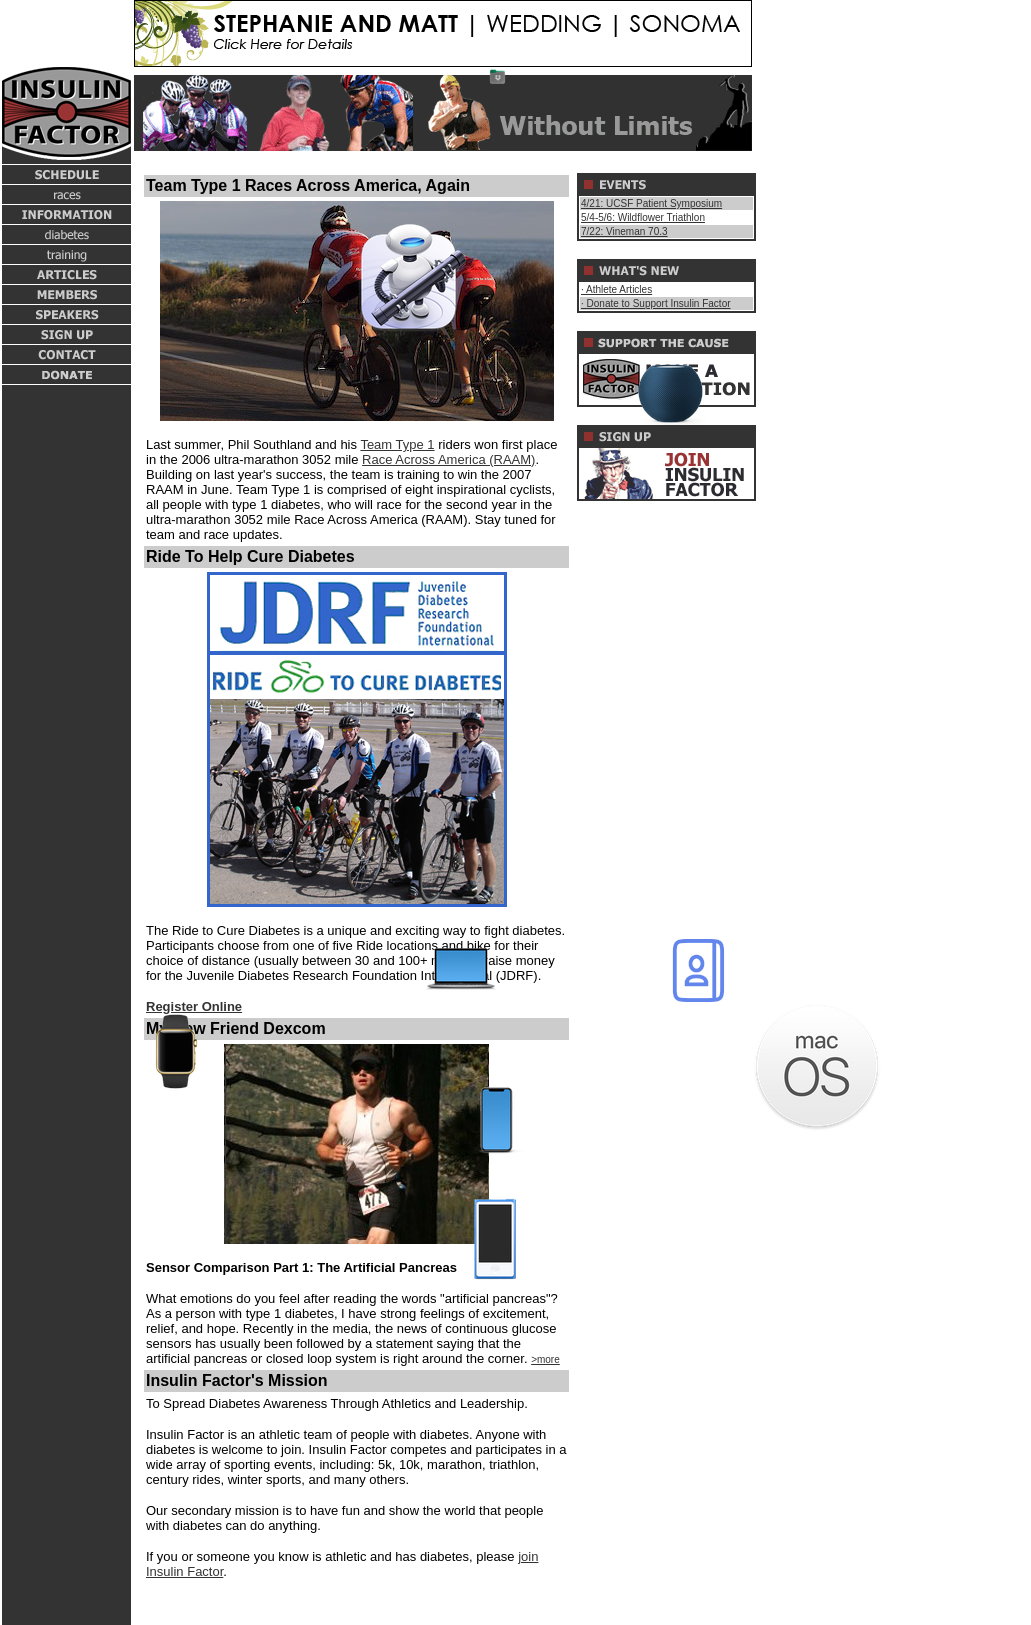 This screenshot has height=1625, width=1031. I want to click on open contacts app, so click(696, 970).